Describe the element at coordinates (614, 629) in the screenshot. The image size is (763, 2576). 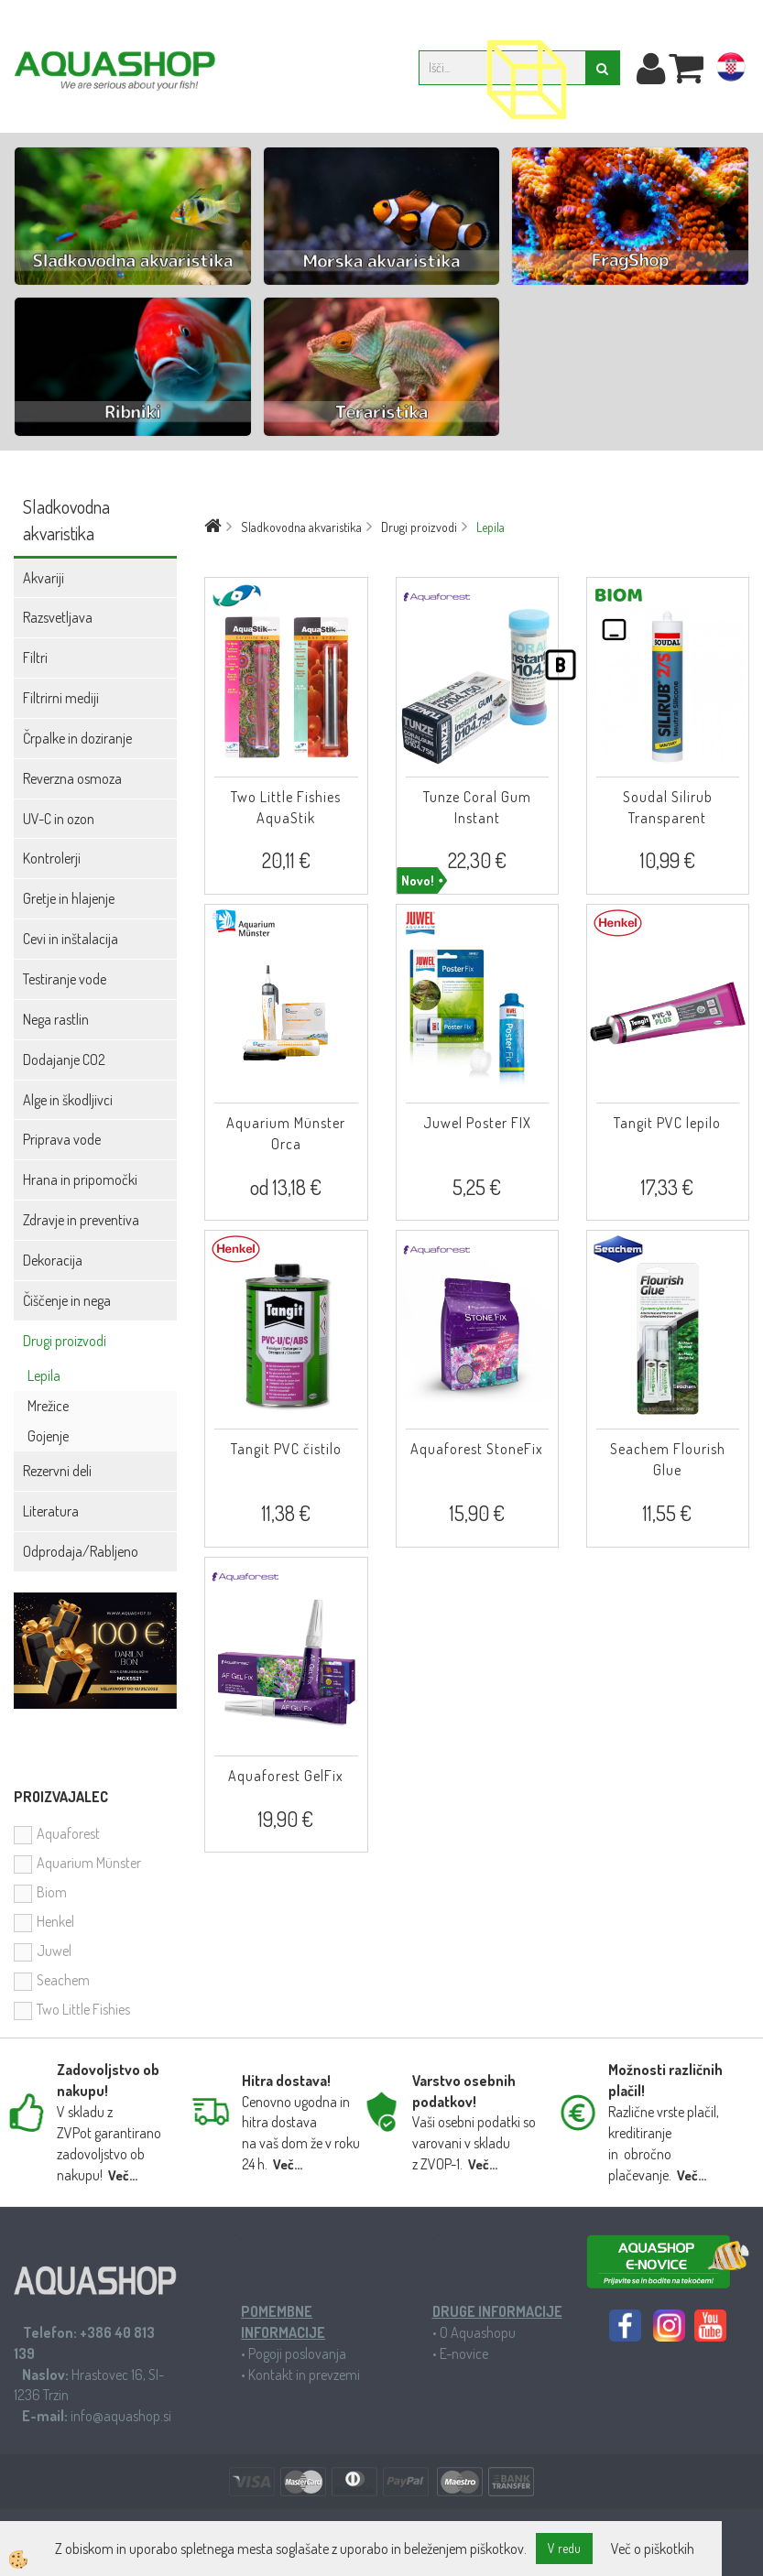
I see `switch to landscape mode` at that location.